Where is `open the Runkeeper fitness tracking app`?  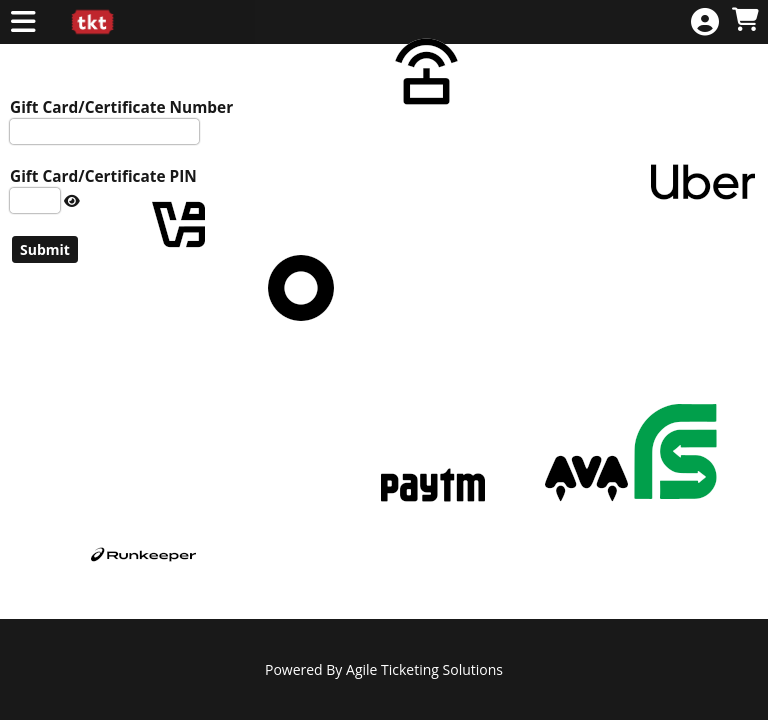
open the Runkeeper fitness tracking app is located at coordinates (143, 554).